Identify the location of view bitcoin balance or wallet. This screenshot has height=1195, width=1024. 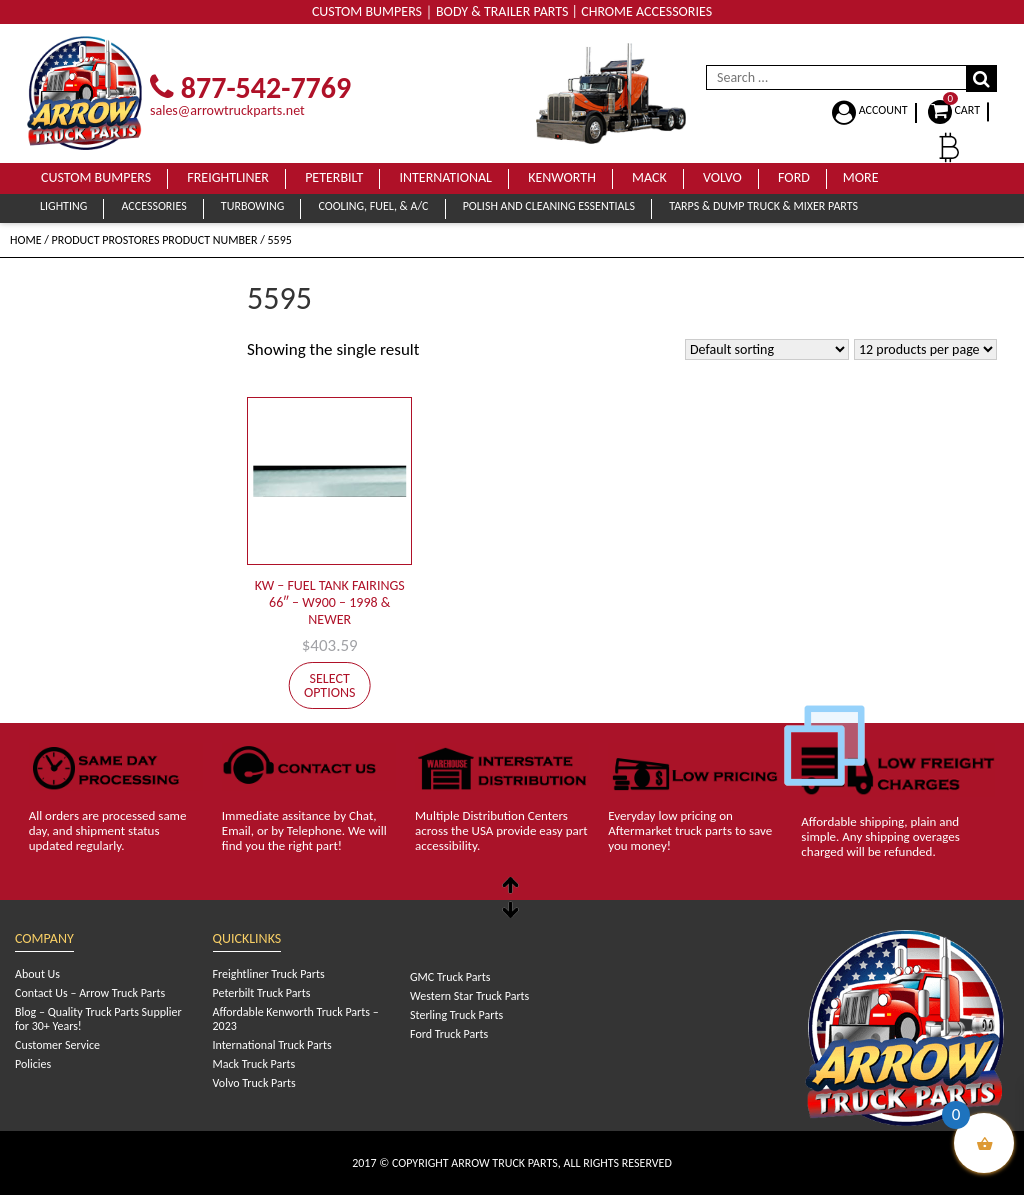
(948, 148).